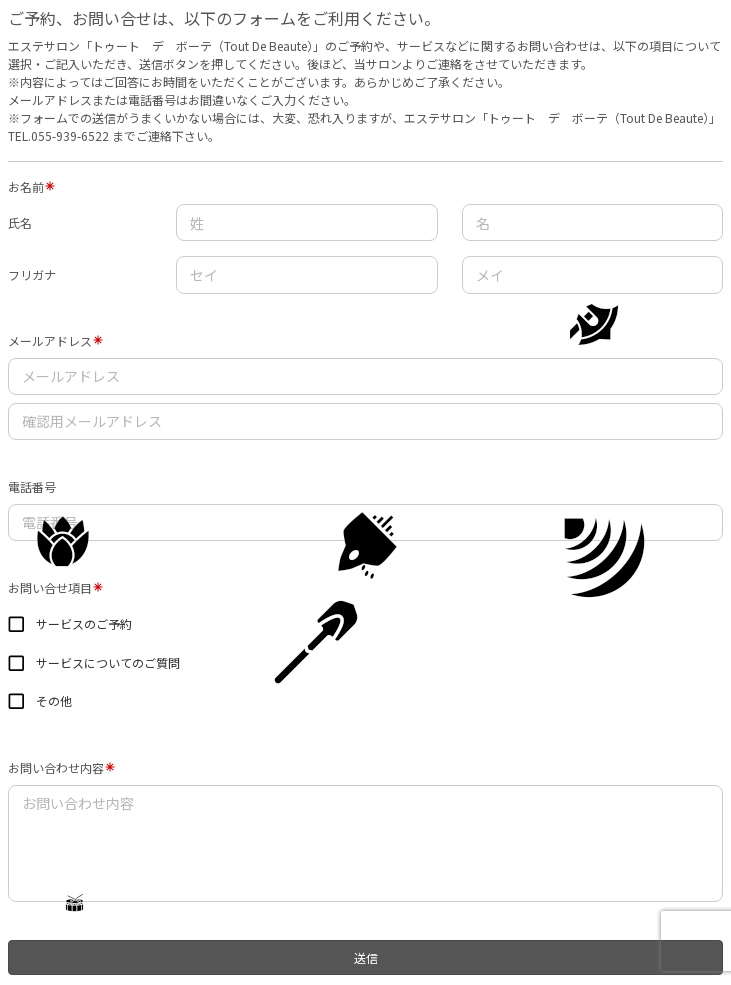  Describe the element at coordinates (316, 644) in the screenshot. I see `equip digging or excavation tool` at that location.